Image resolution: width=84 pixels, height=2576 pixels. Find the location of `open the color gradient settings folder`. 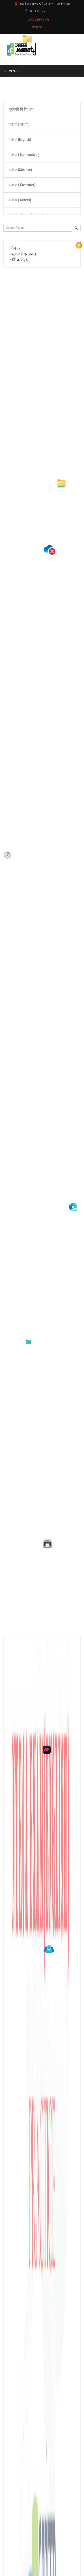

open the color gradient settings folder is located at coordinates (28, 1342).